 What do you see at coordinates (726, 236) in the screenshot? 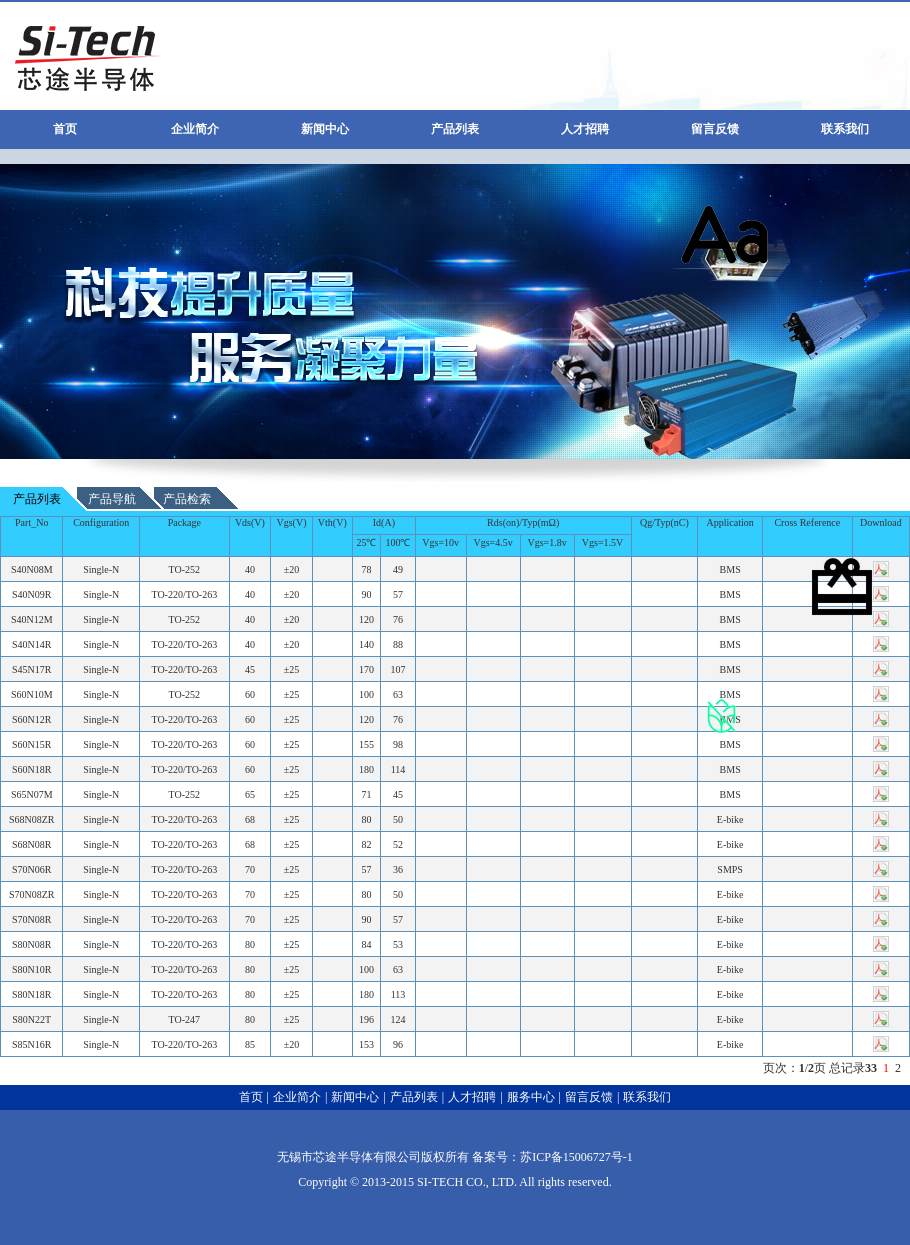
I see `change font or text settings` at bounding box center [726, 236].